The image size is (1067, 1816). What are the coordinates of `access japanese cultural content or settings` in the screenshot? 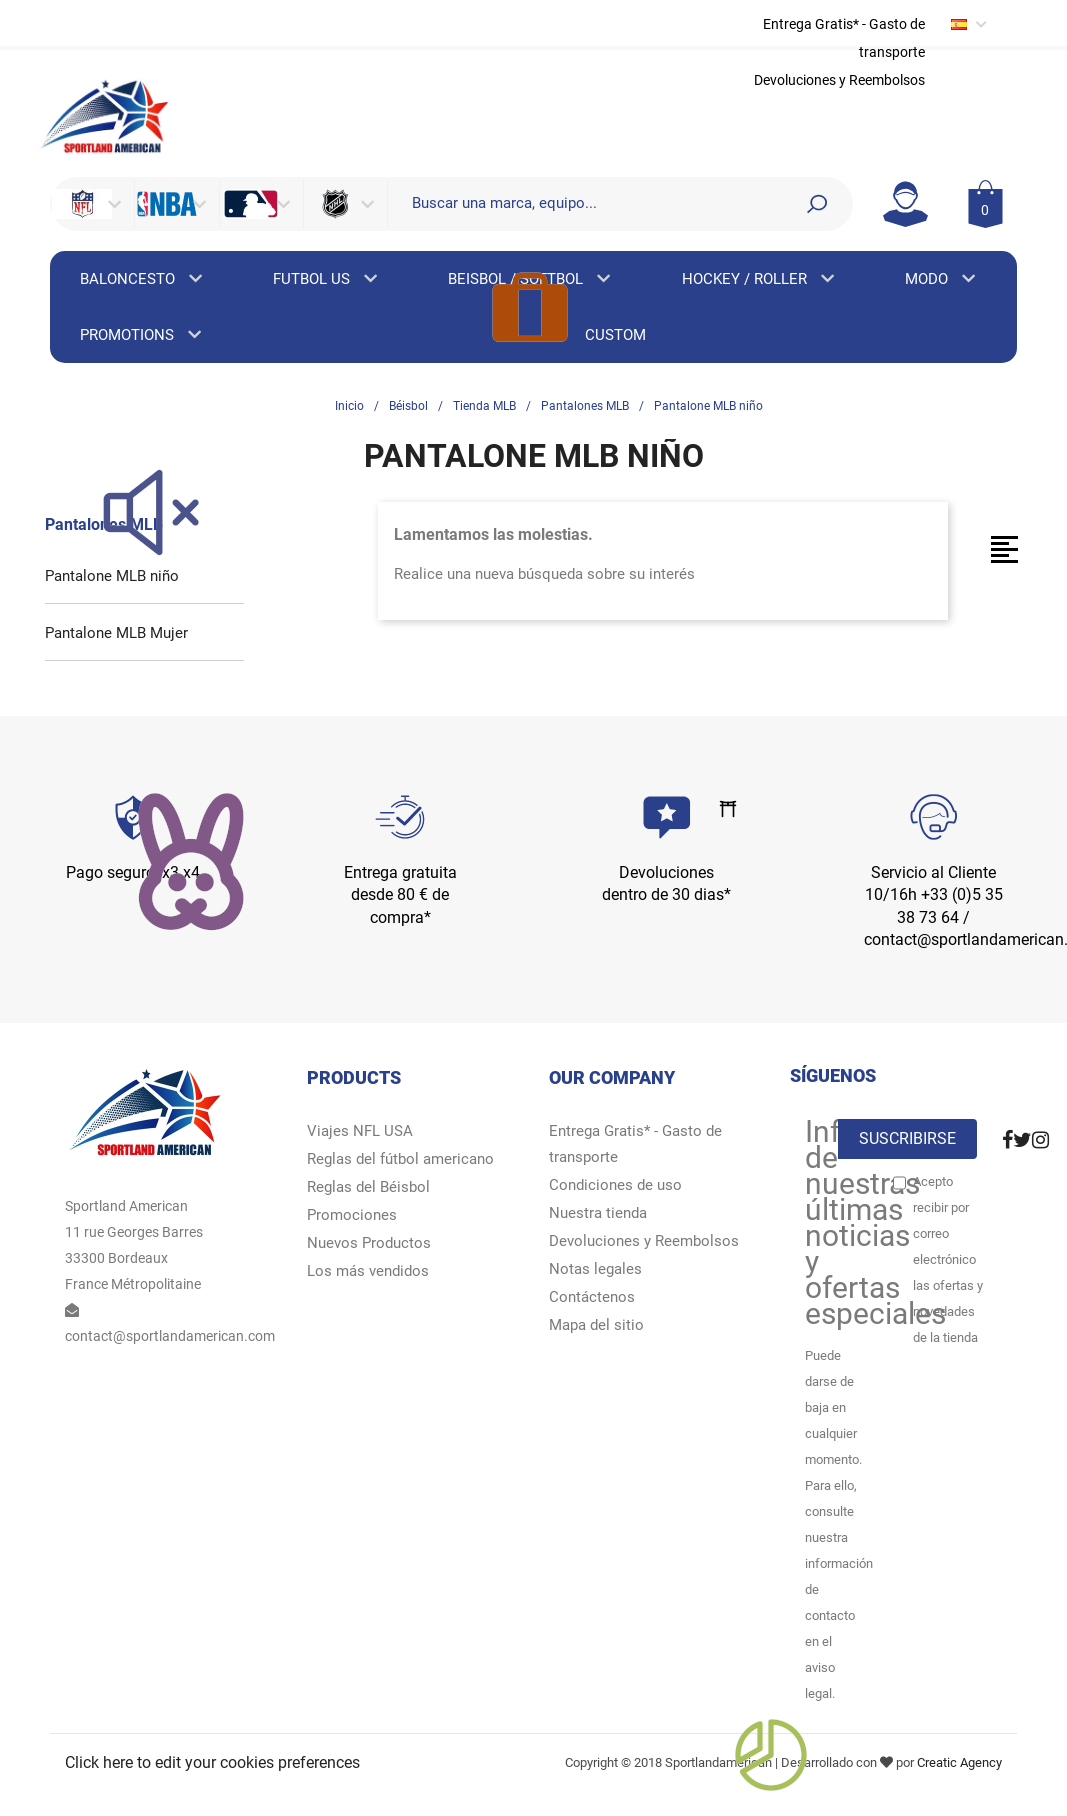 It's located at (728, 809).